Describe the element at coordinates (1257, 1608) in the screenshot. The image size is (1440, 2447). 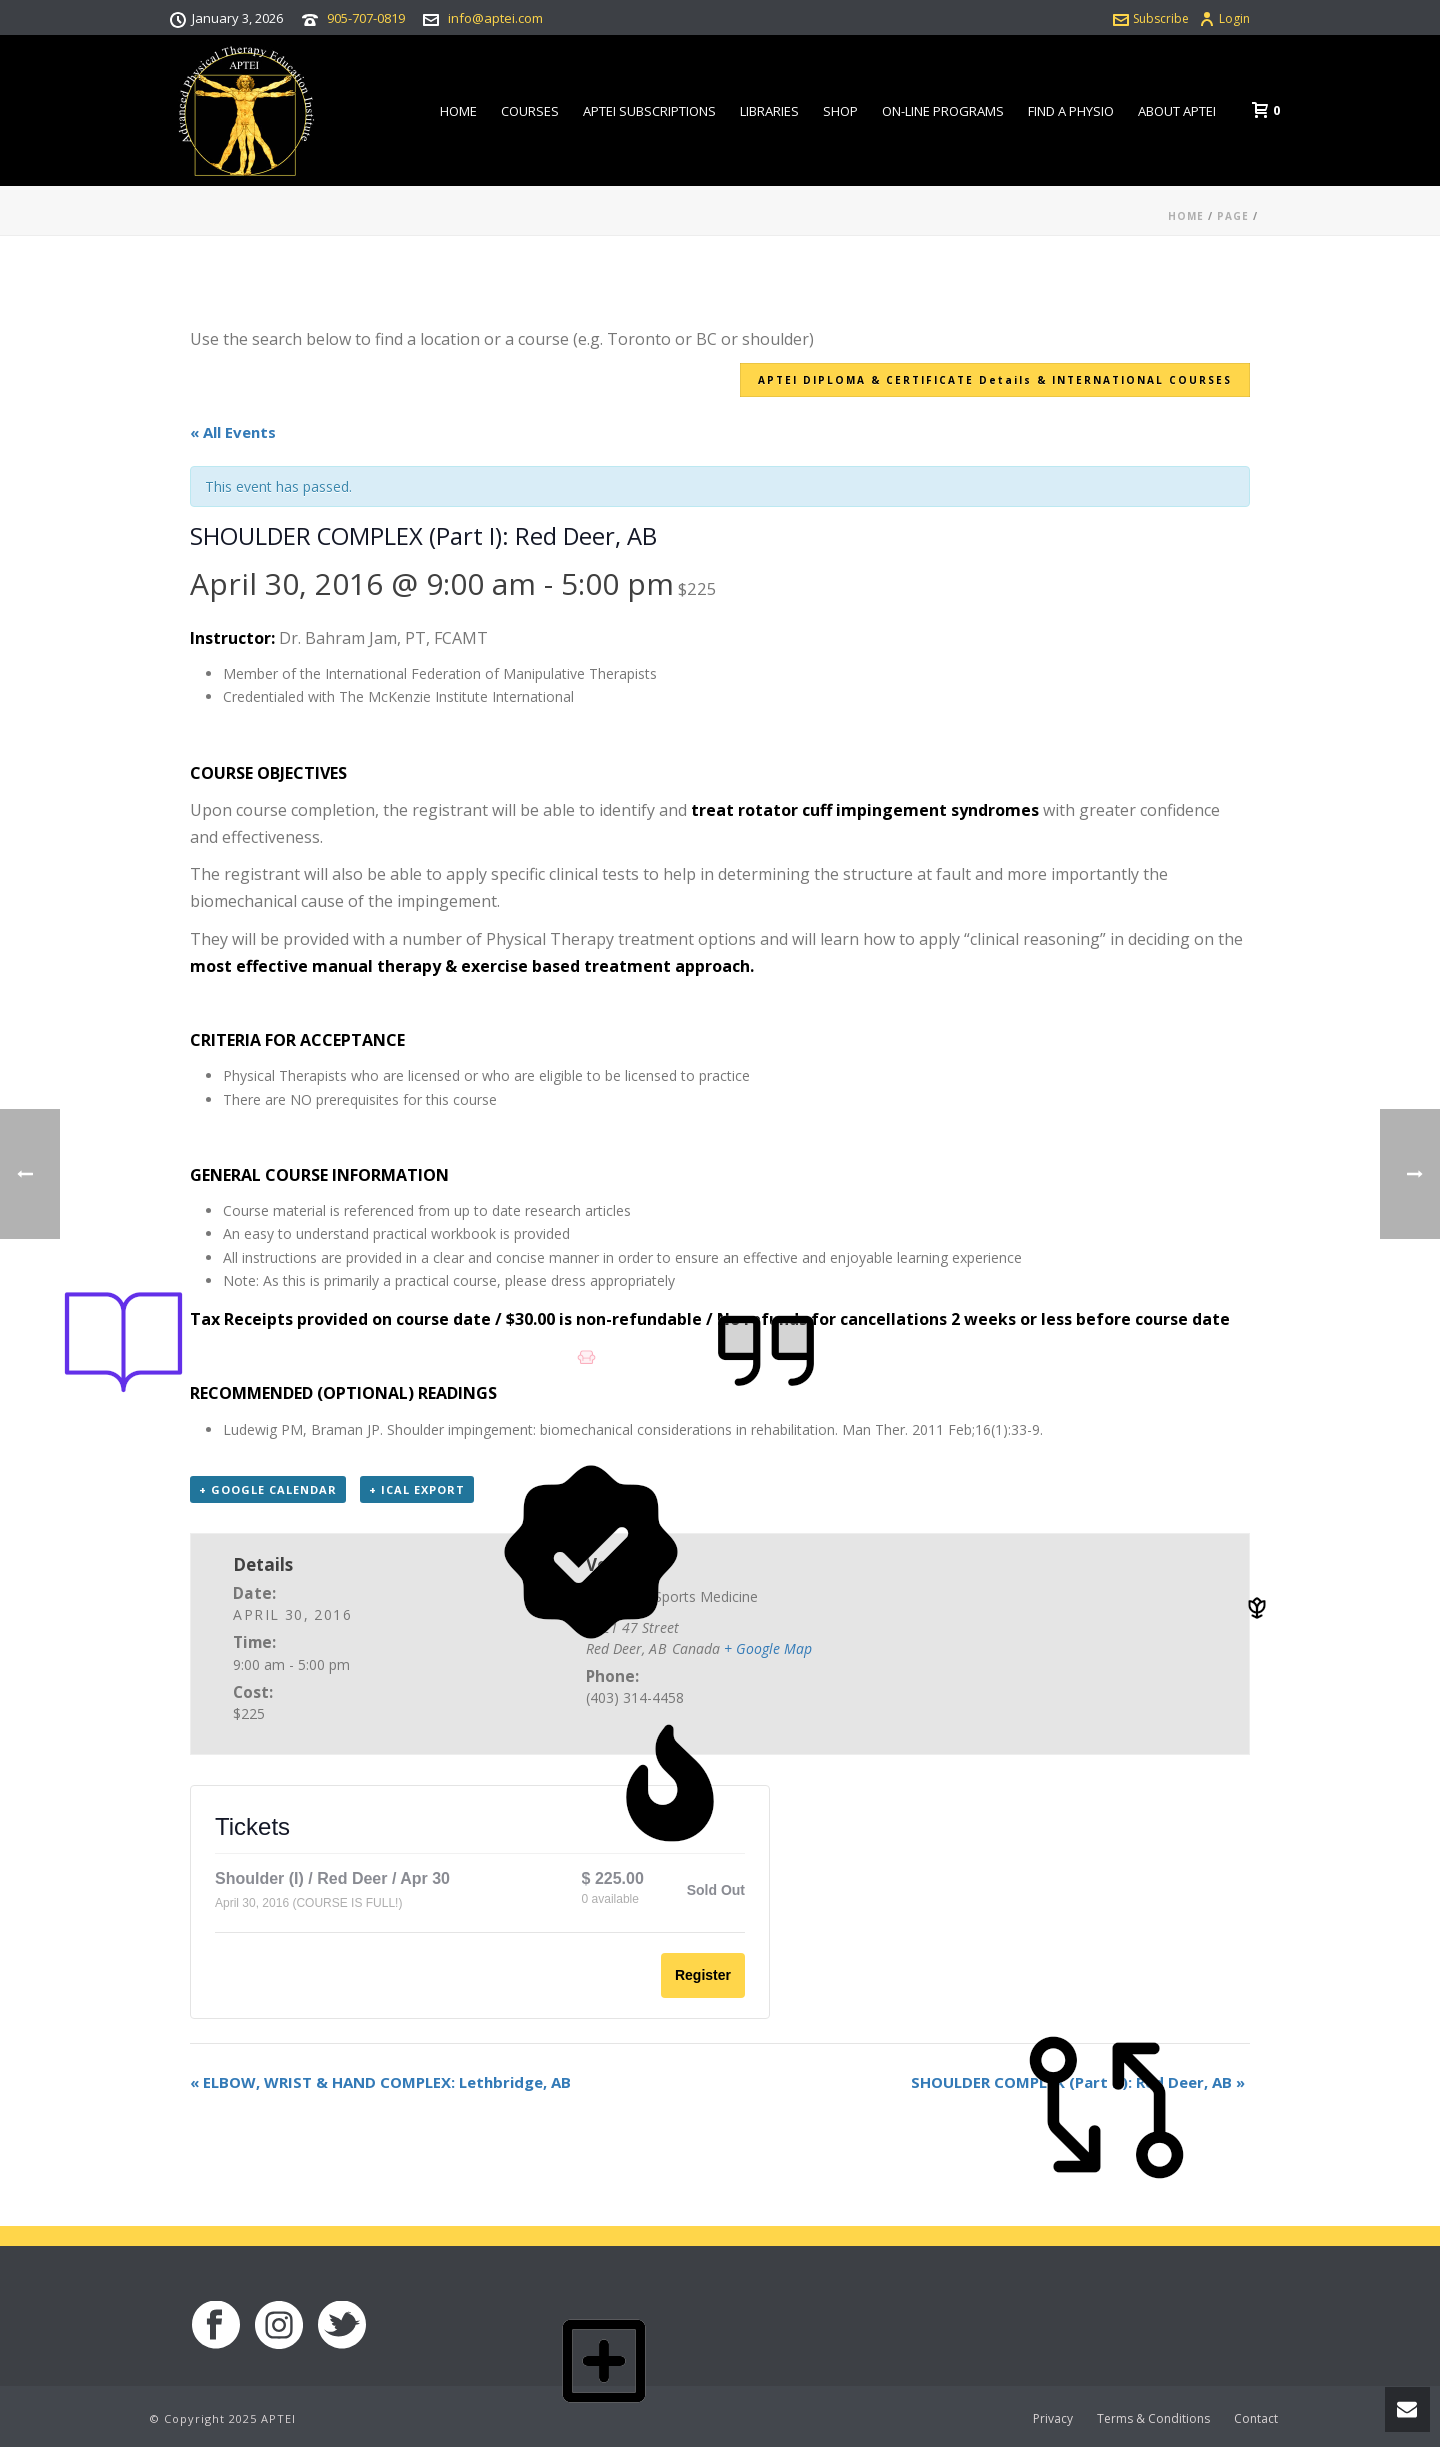
I see `access garden or plant care features` at that location.